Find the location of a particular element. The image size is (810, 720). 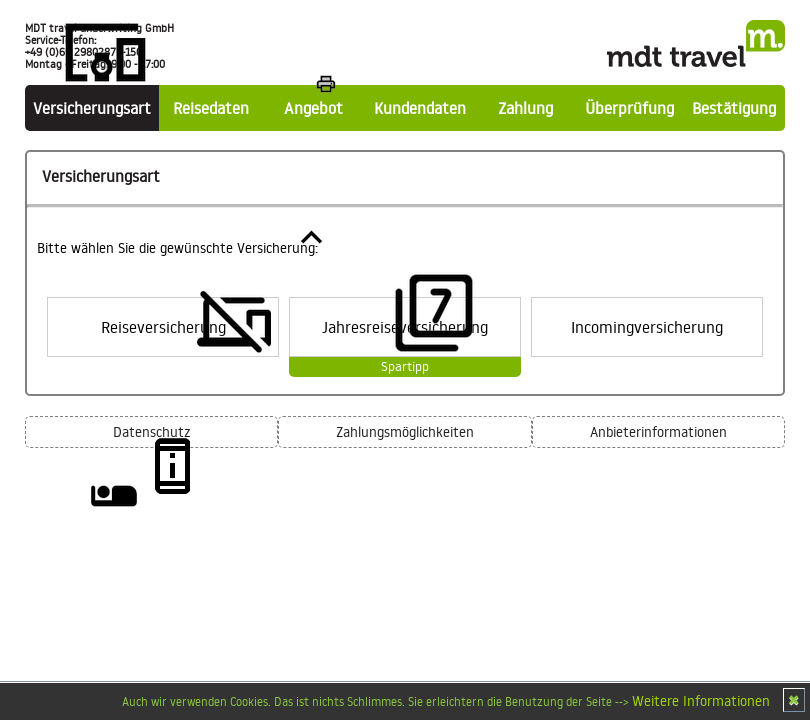

device link disconnected or unavailable is located at coordinates (234, 322).